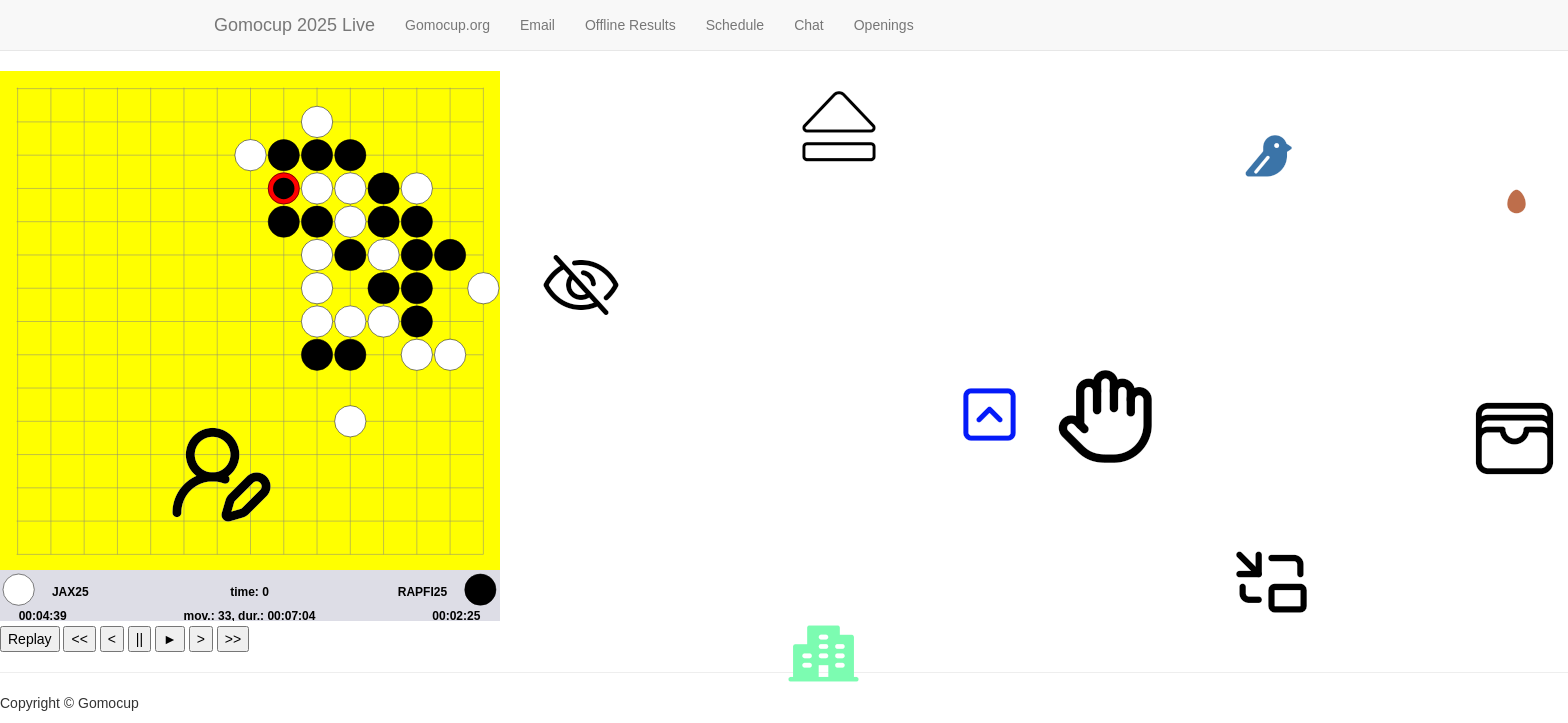 The image size is (1568, 723). What do you see at coordinates (581, 285) in the screenshot?
I see `hide password or sensitive content` at bounding box center [581, 285].